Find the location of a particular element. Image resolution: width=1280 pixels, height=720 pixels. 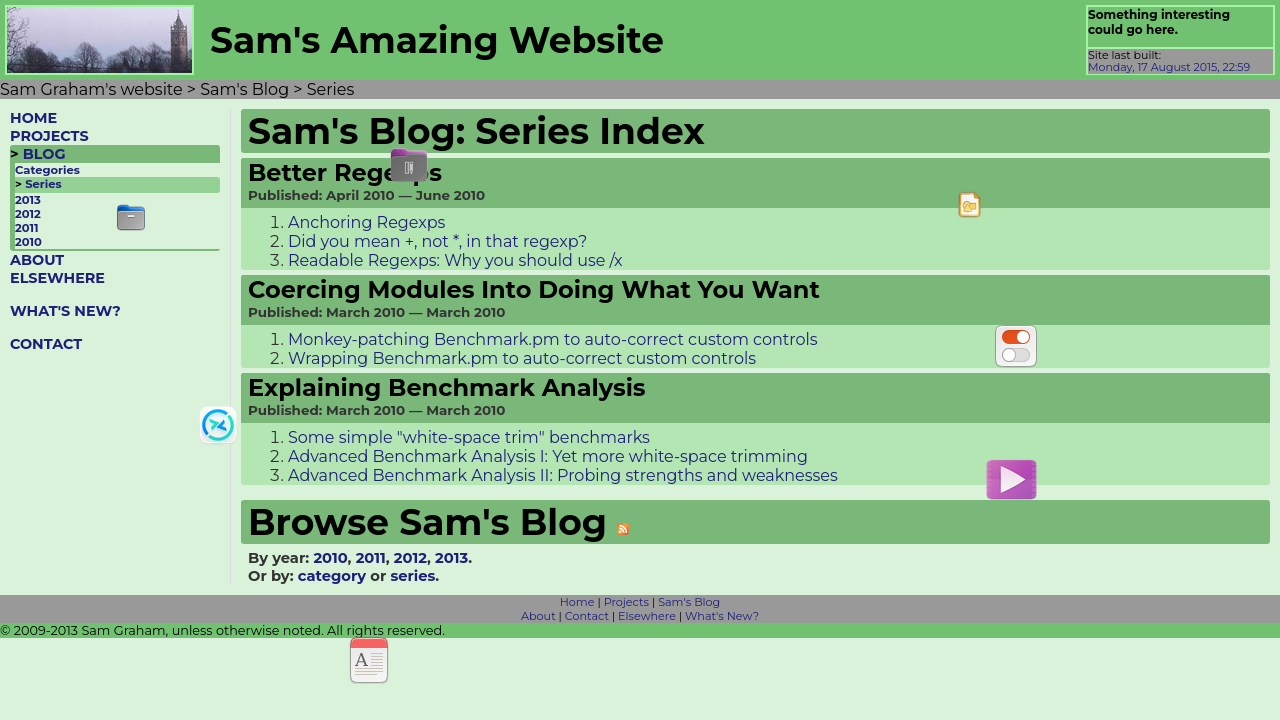

open system tweaks or settings customization is located at coordinates (1016, 346).